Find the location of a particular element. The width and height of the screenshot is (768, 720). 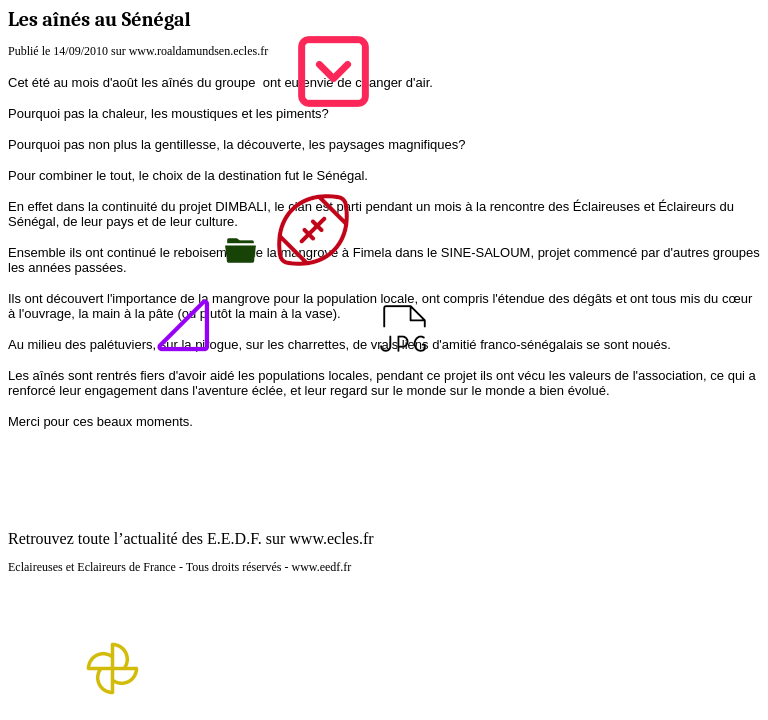

view or open a JPG image file is located at coordinates (404, 330).